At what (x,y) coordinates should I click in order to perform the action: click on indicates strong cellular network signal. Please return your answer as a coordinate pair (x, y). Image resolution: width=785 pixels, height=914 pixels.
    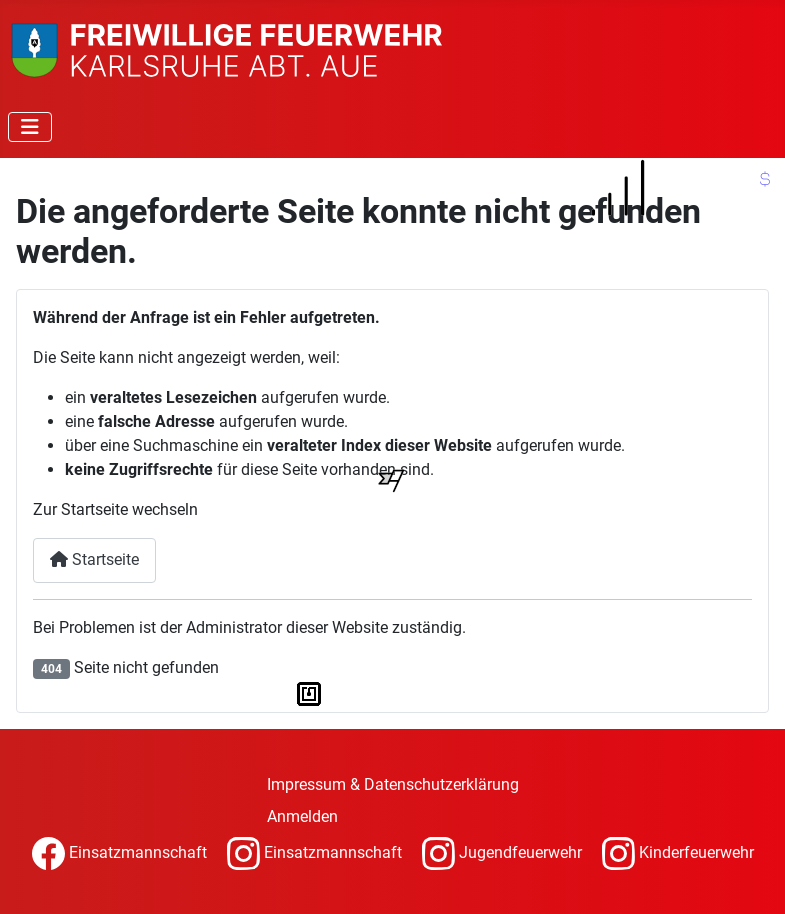
    Looking at the image, I should click on (629, 184).